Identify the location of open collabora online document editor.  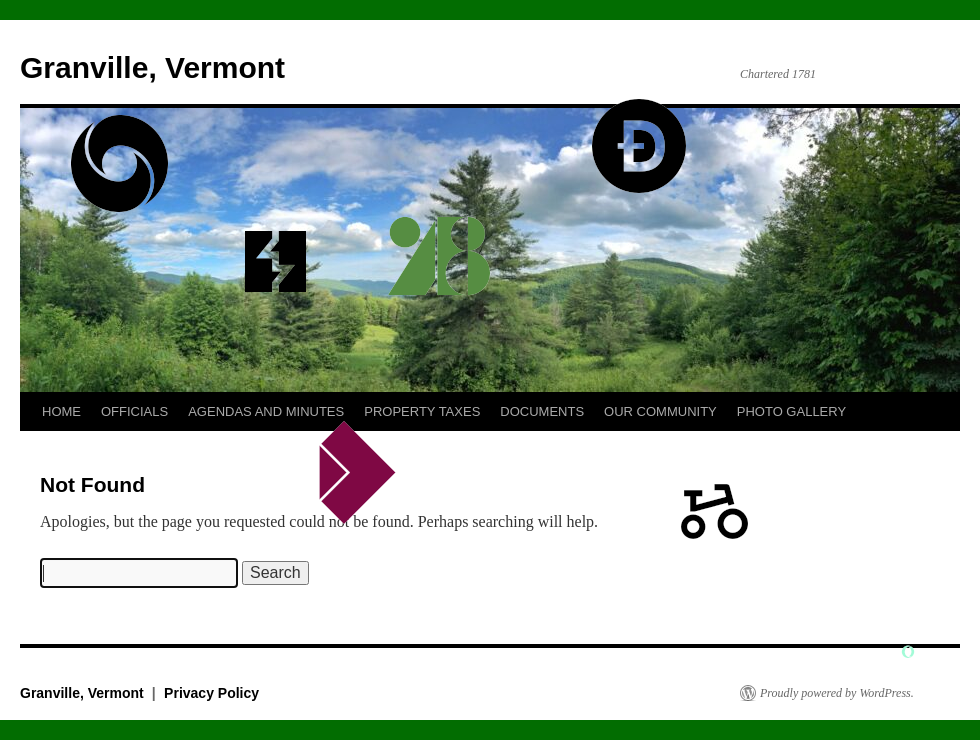
(357, 472).